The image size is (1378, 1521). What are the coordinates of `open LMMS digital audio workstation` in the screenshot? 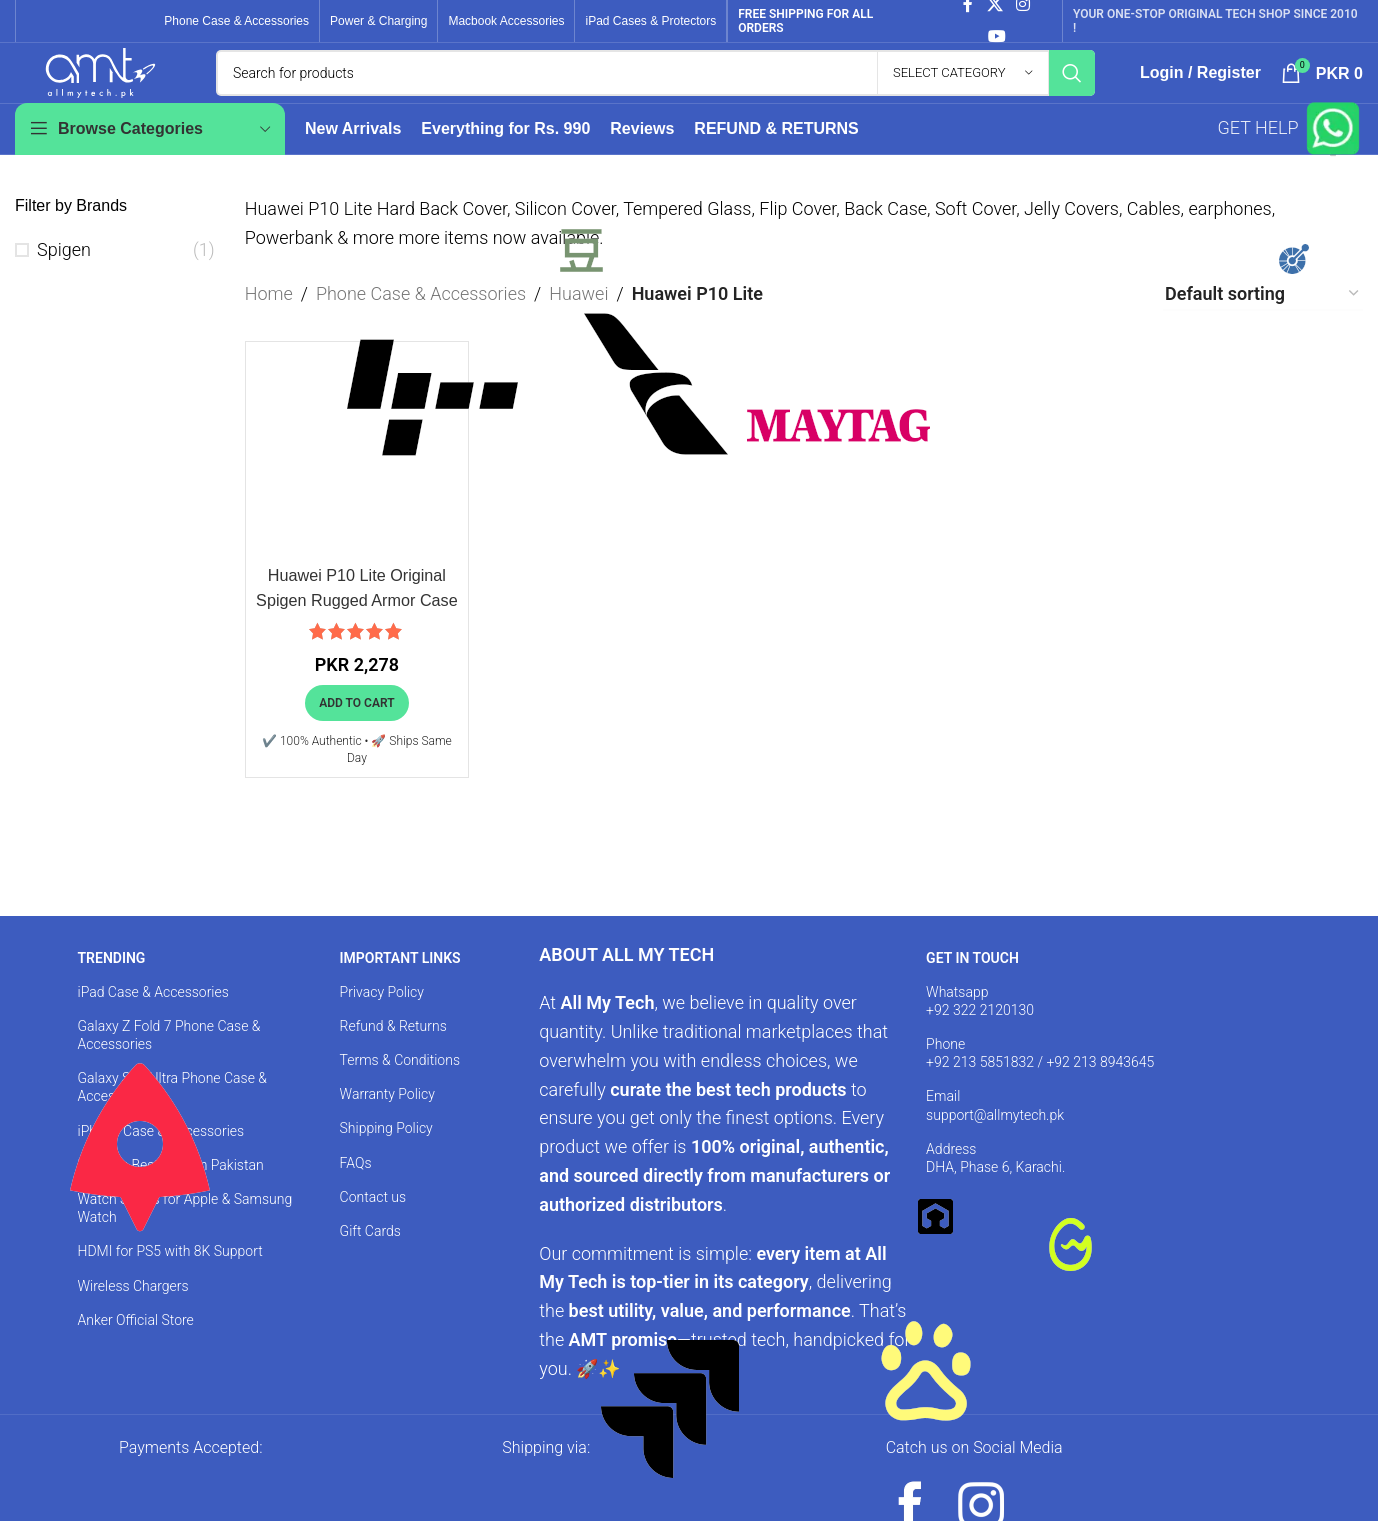 It's located at (935, 1216).